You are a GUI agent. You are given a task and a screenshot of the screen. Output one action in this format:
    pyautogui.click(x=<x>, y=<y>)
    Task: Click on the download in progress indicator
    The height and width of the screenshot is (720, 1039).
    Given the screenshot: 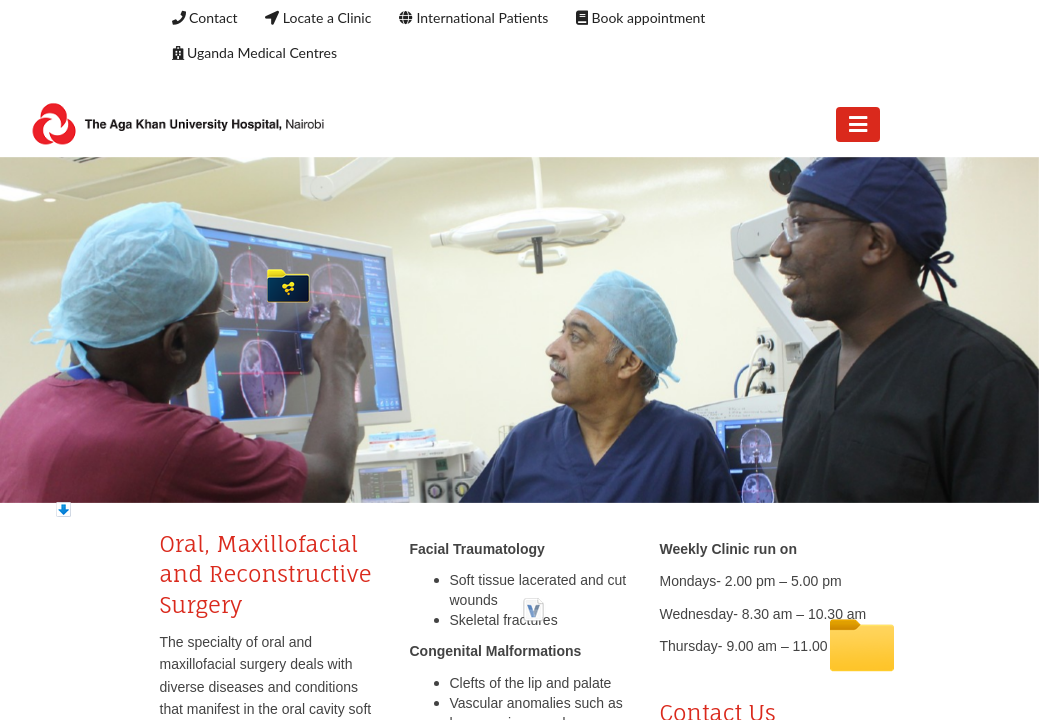 What is the action you would take?
    pyautogui.click(x=52, y=498)
    